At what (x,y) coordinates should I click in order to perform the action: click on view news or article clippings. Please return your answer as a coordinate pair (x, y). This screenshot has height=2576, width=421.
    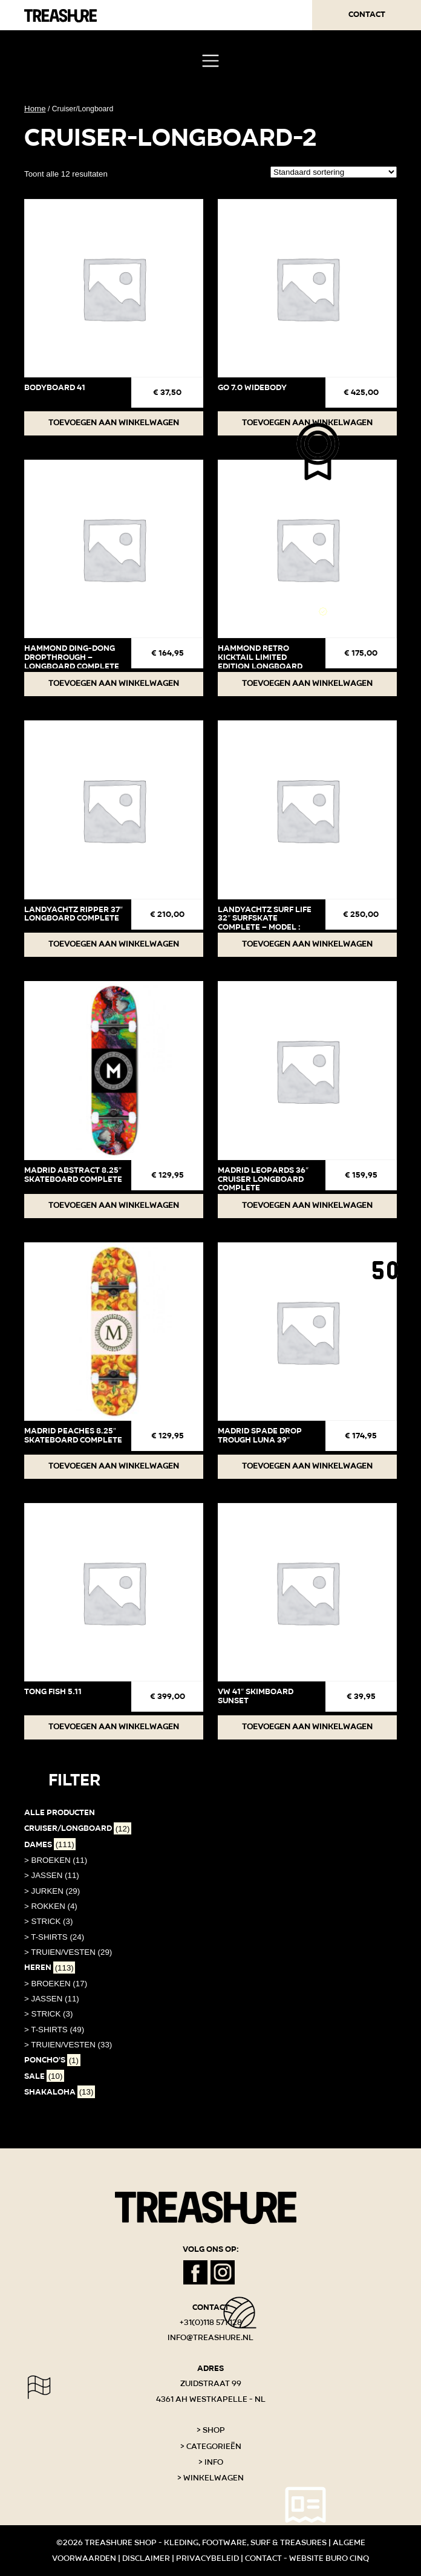
    Looking at the image, I should click on (305, 2504).